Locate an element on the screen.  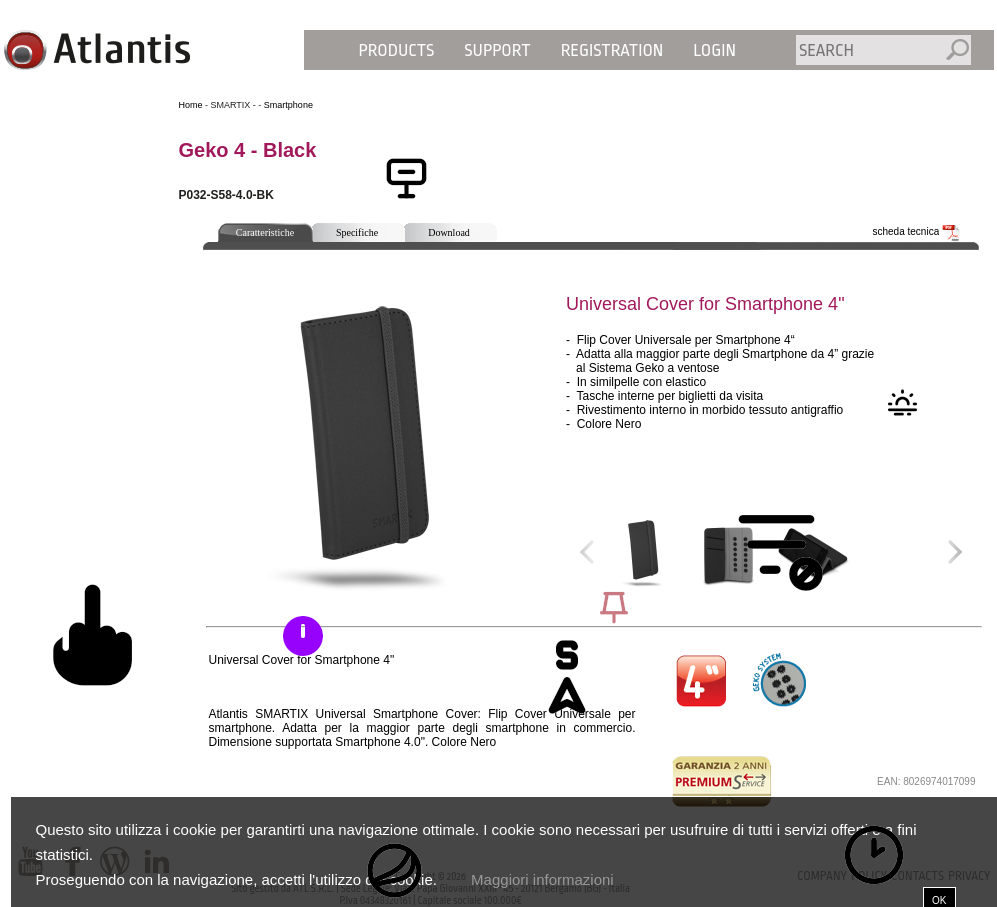
indicates offensive content warning is located at coordinates (91, 635).